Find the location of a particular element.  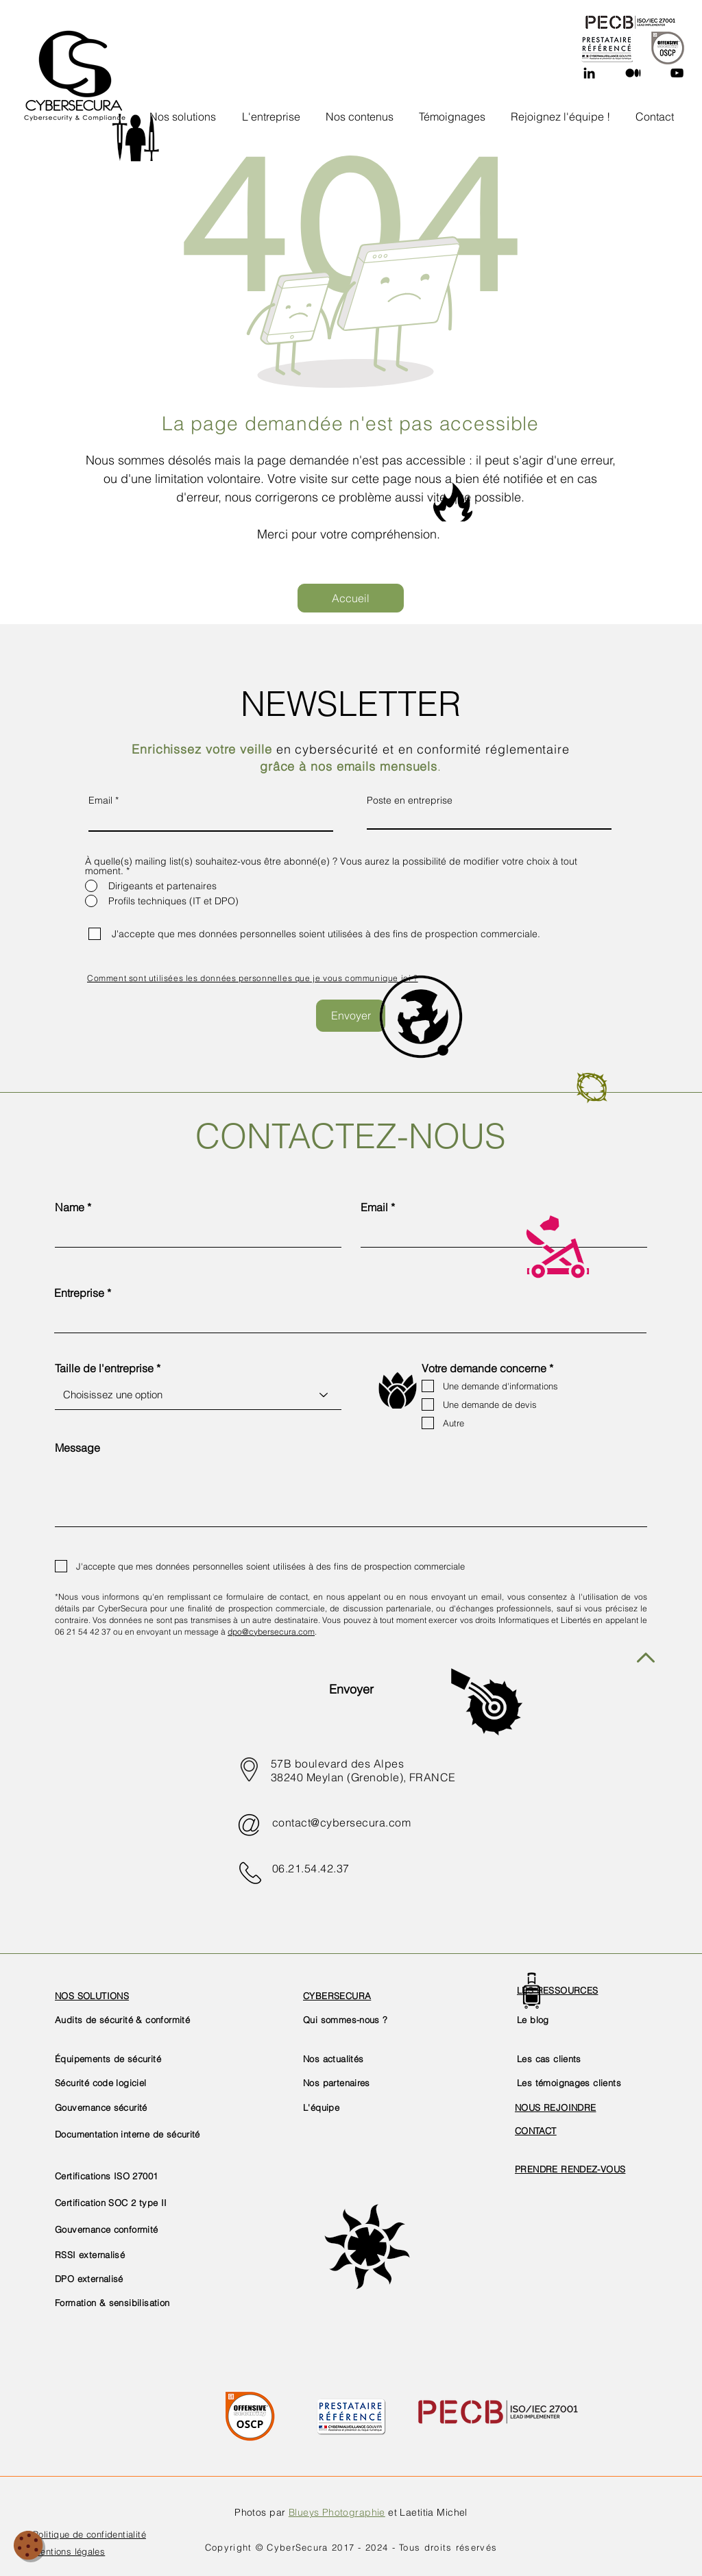

cut or slice content into sections is located at coordinates (487, 1700).